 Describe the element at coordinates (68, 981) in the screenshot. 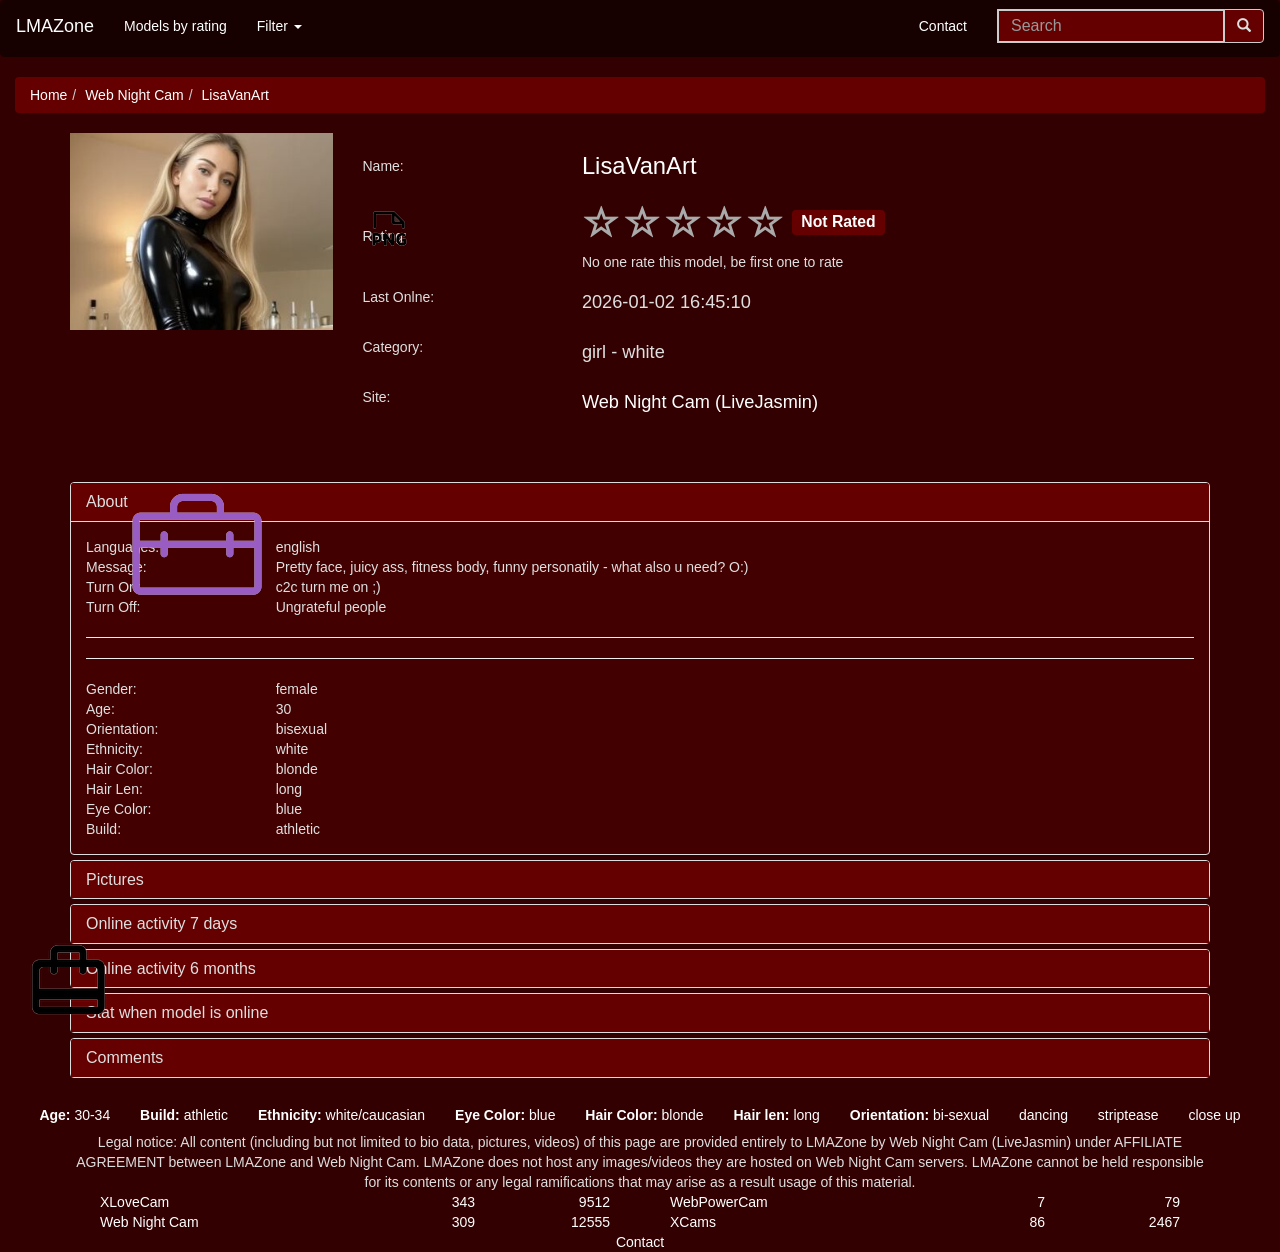

I see `access travel documents or itinerary` at that location.